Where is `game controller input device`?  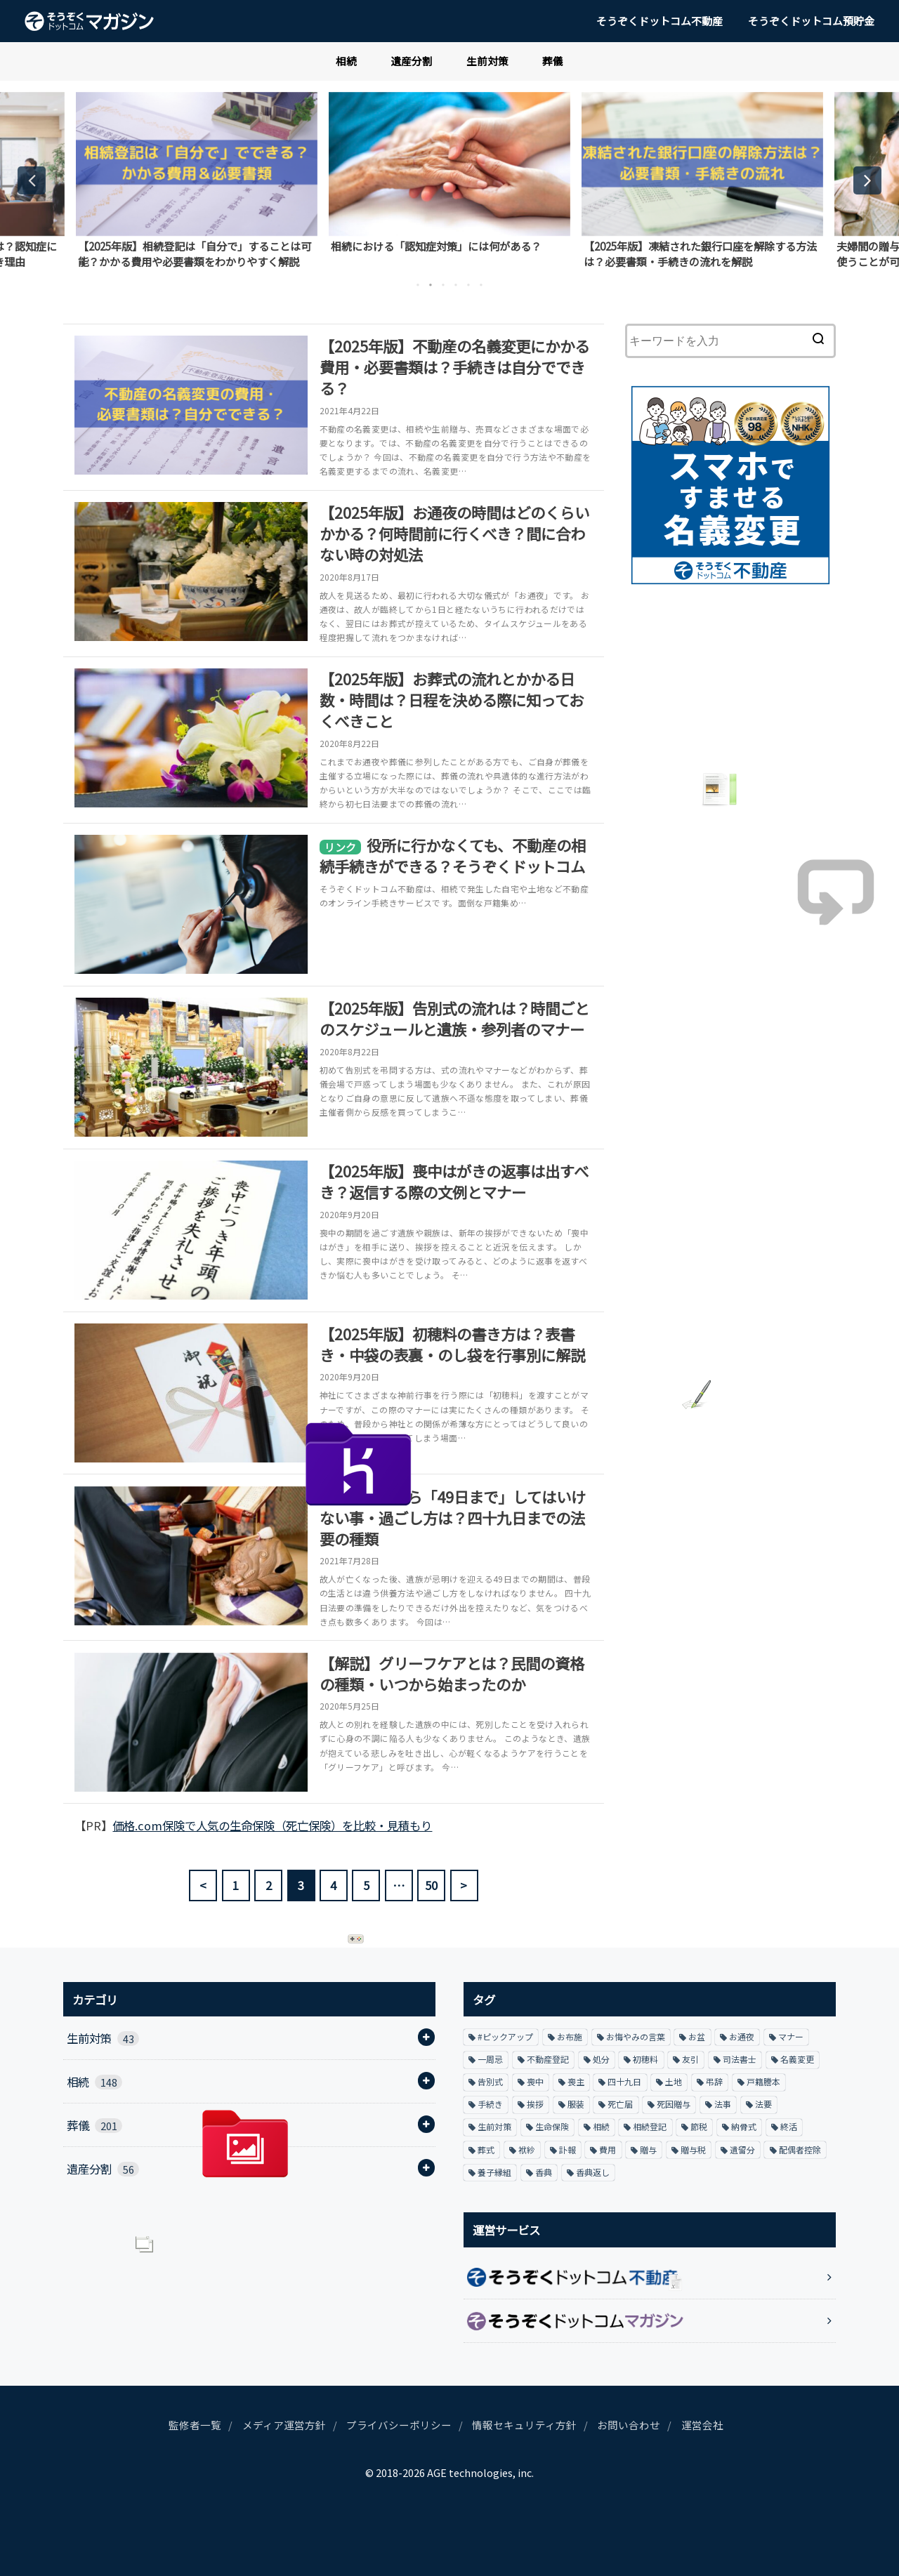 game controller input device is located at coordinates (355, 1938).